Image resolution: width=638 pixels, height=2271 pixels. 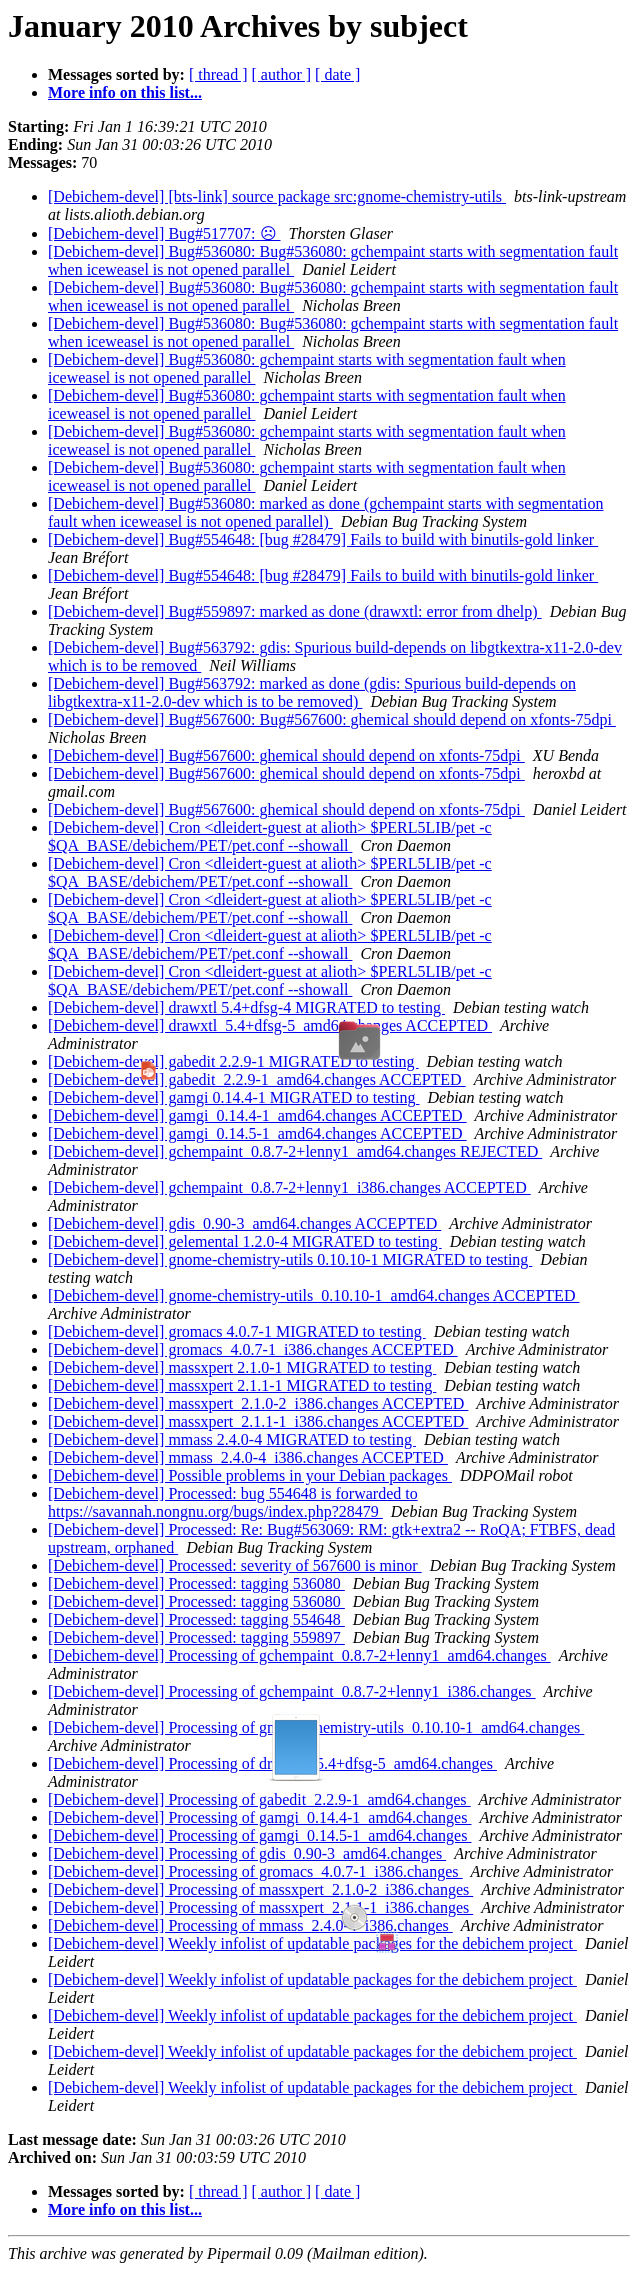 What do you see at coordinates (354, 1917) in the screenshot?
I see `indicates a rewritable CD drive or disc` at bounding box center [354, 1917].